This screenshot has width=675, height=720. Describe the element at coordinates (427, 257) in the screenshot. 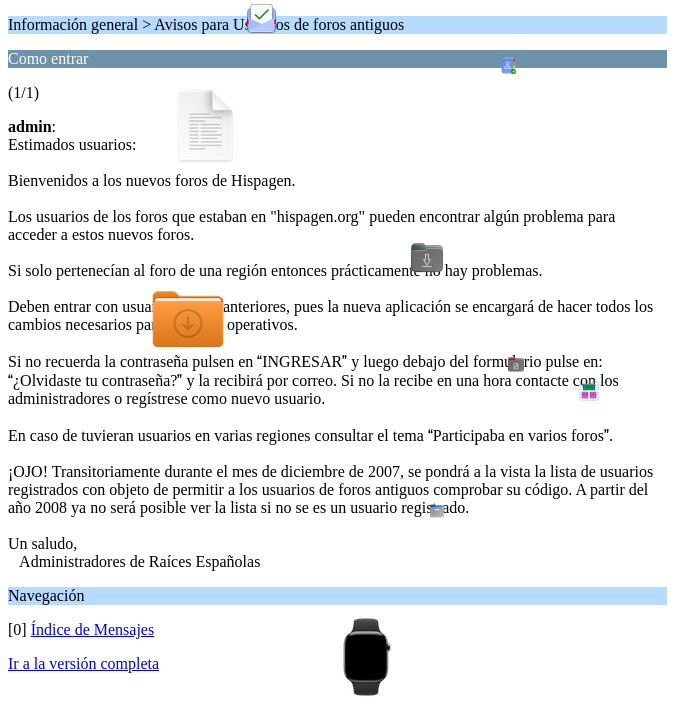

I see `open your downloads folder` at that location.